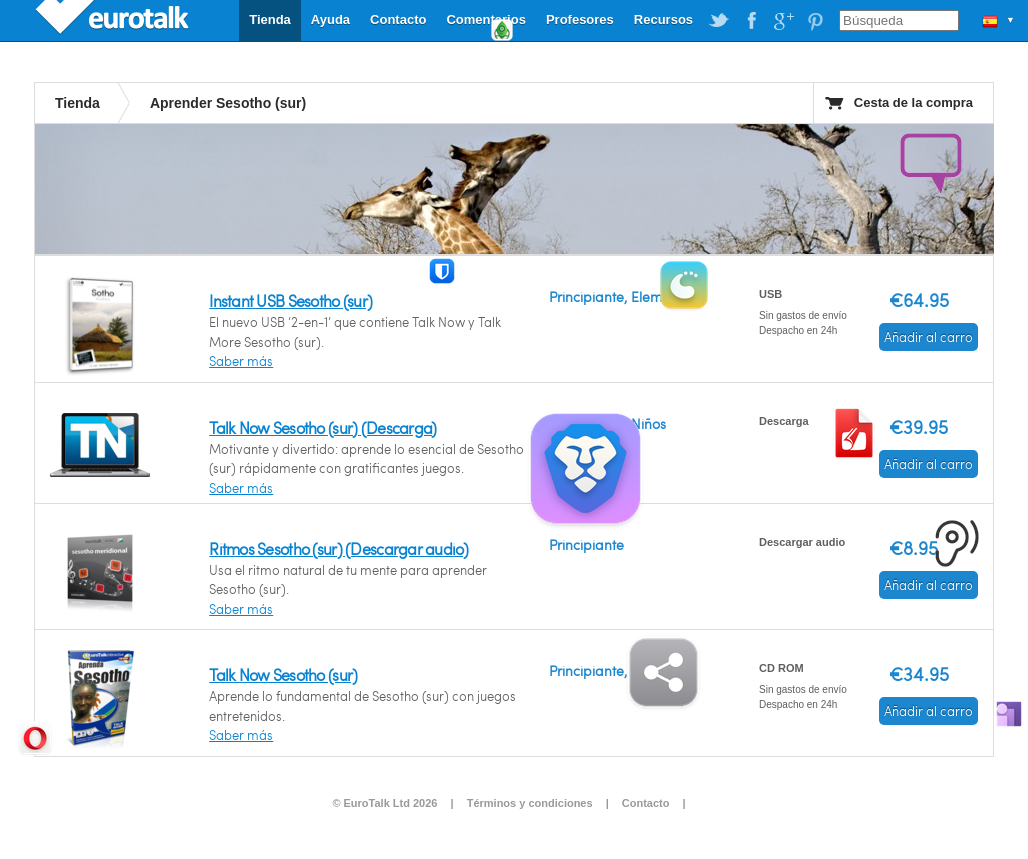 The height and width of the screenshot is (859, 1028). What do you see at coordinates (1009, 714) in the screenshot?
I see `open the CoreHR app` at bounding box center [1009, 714].